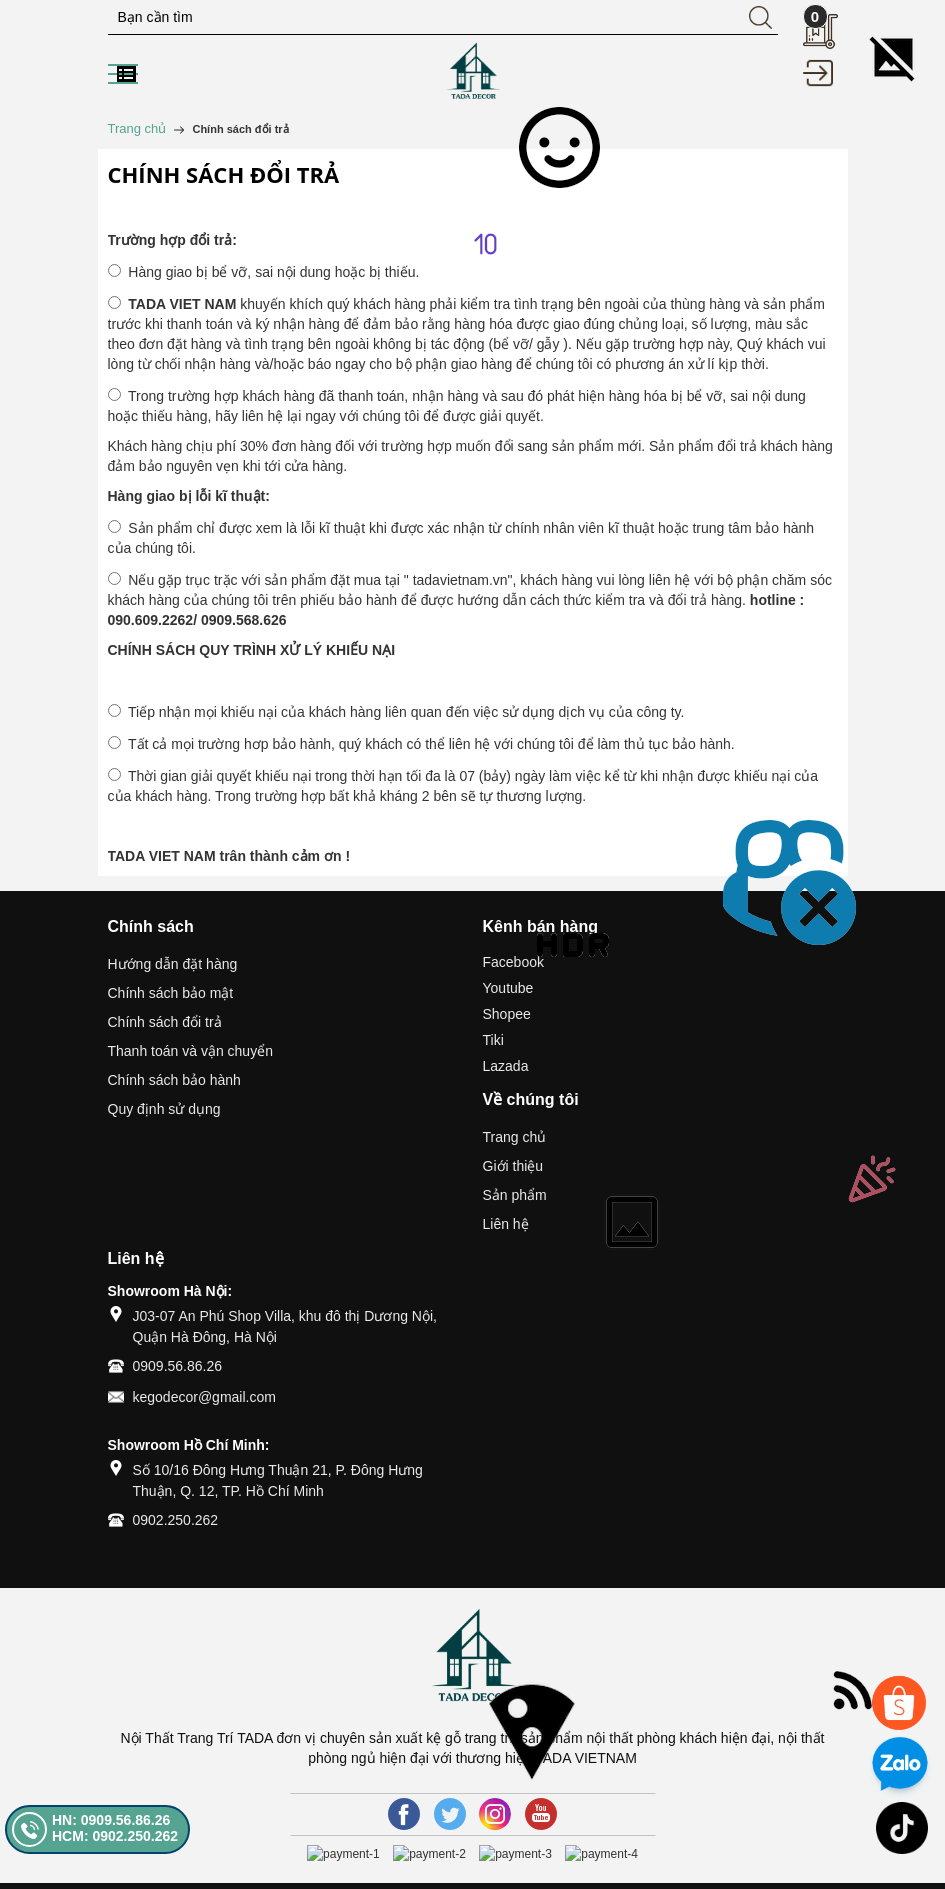 The height and width of the screenshot is (1889, 945). Describe the element at coordinates (869, 1181) in the screenshot. I see `indicates a celebration or achievement` at that location.